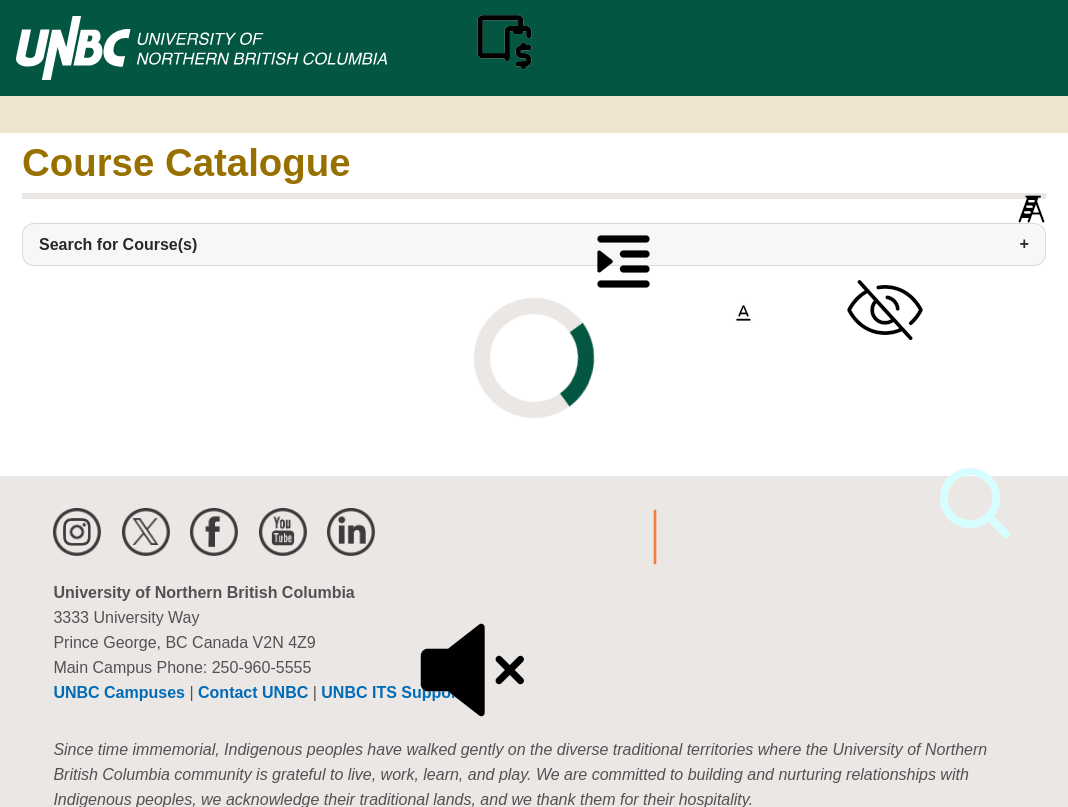  What do you see at coordinates (1032, 209) in the screenshot?
I see `access tools or equipment section` at bounding box center [1032, 209].